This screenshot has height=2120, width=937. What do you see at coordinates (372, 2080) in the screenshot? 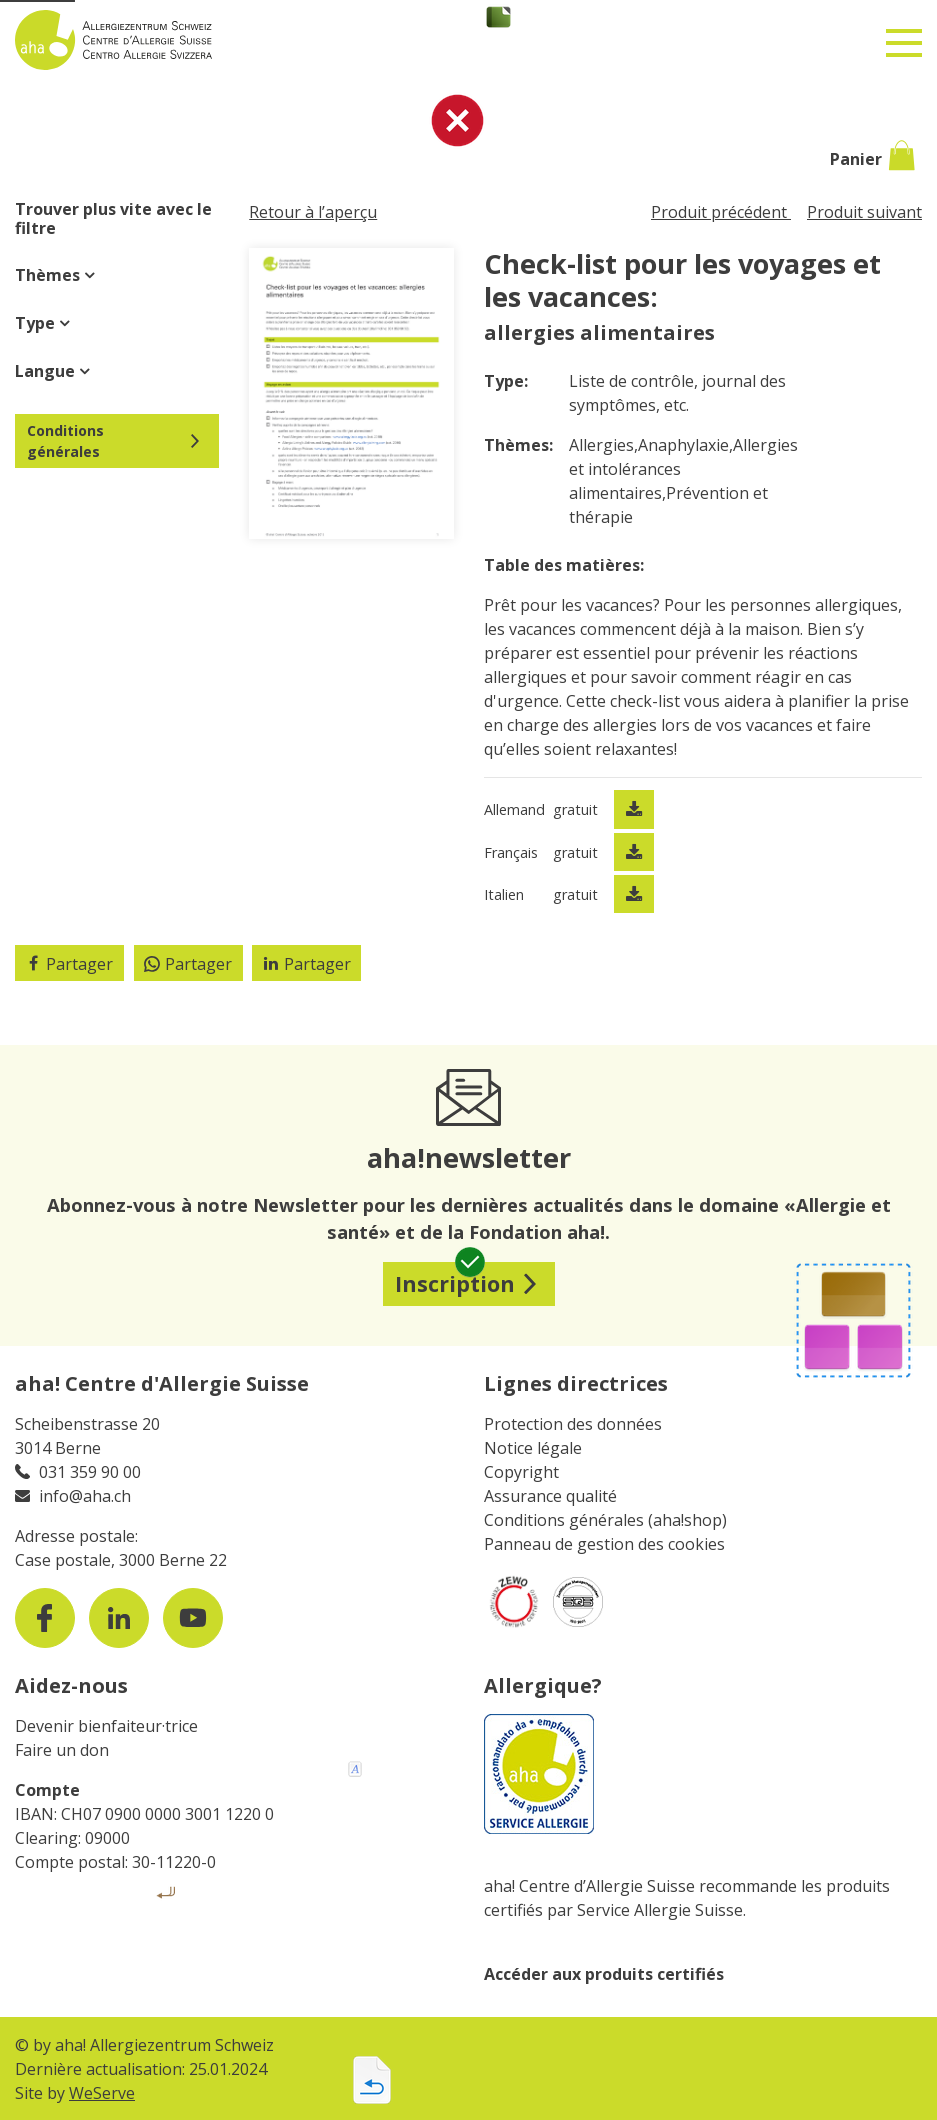
I see `revert document to previous version` at bounding box center [372, 2080].